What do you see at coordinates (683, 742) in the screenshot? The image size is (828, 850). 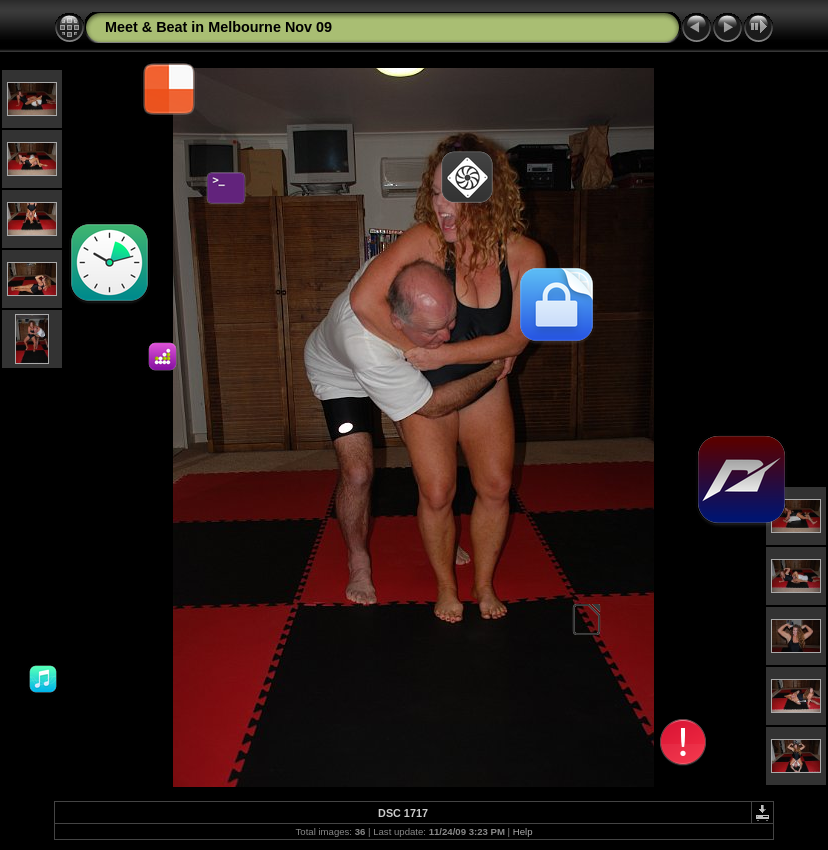 I see `report a system error or crash` at bounding box center [683, 742].